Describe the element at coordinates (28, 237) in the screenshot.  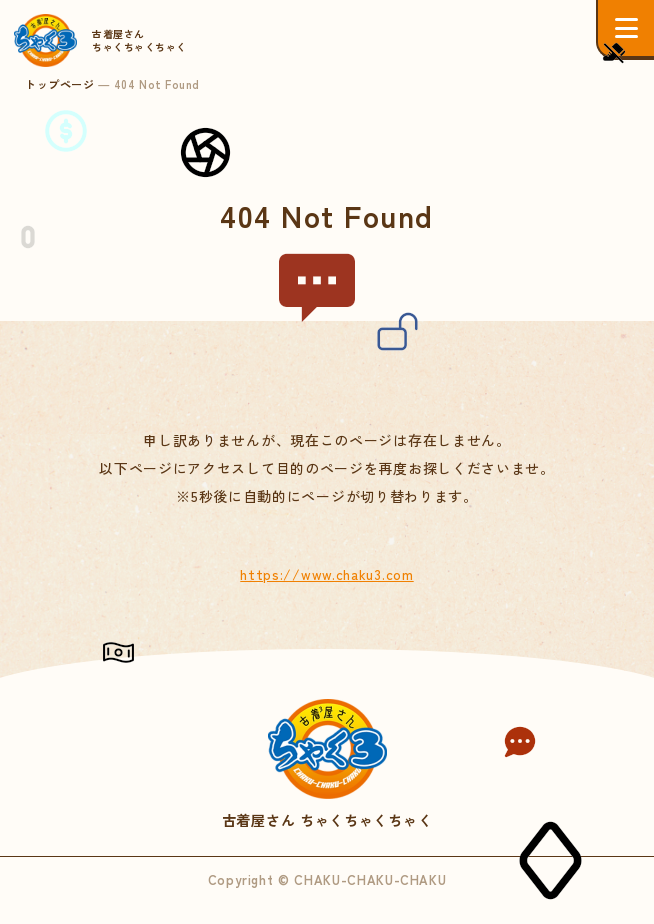
I see `indicates zero items or empty count` at that location.